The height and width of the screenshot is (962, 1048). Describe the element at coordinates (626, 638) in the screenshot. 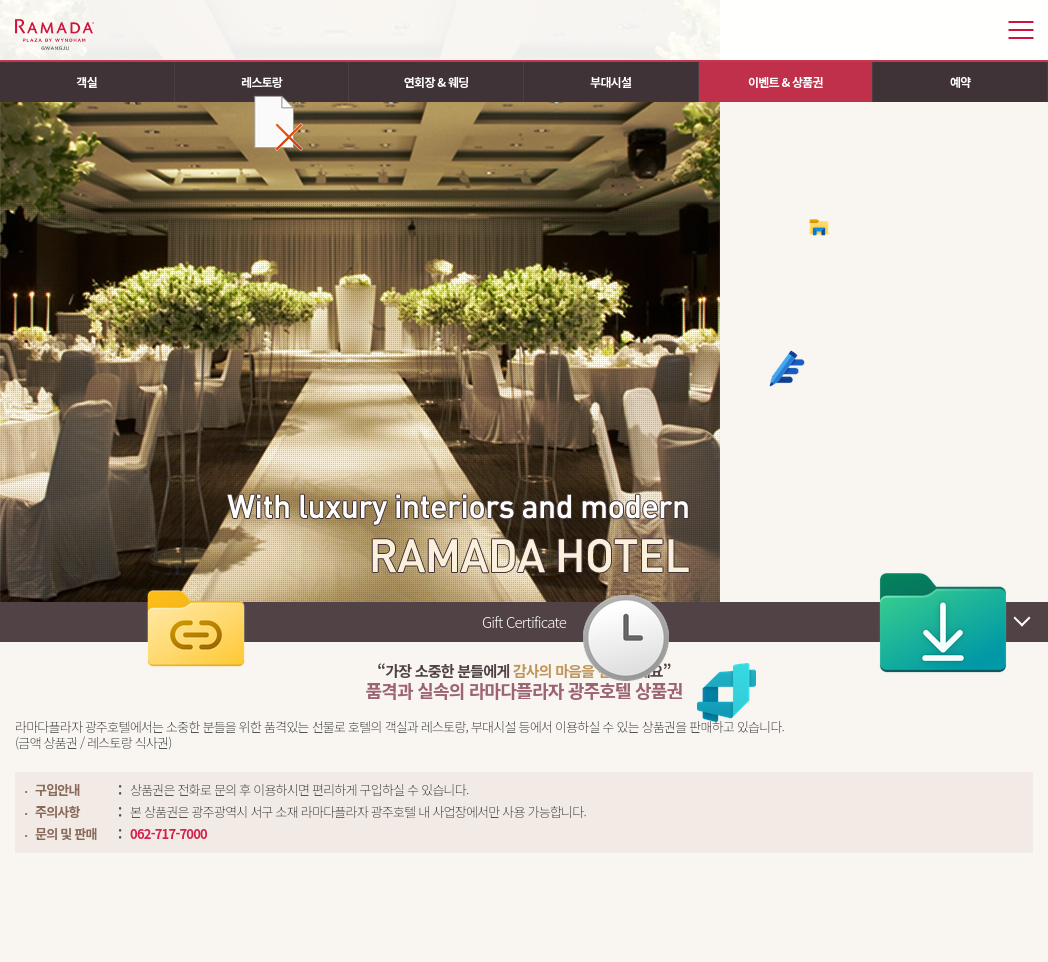

I see `indicates a time-sensitive or scheduled item` at that location.